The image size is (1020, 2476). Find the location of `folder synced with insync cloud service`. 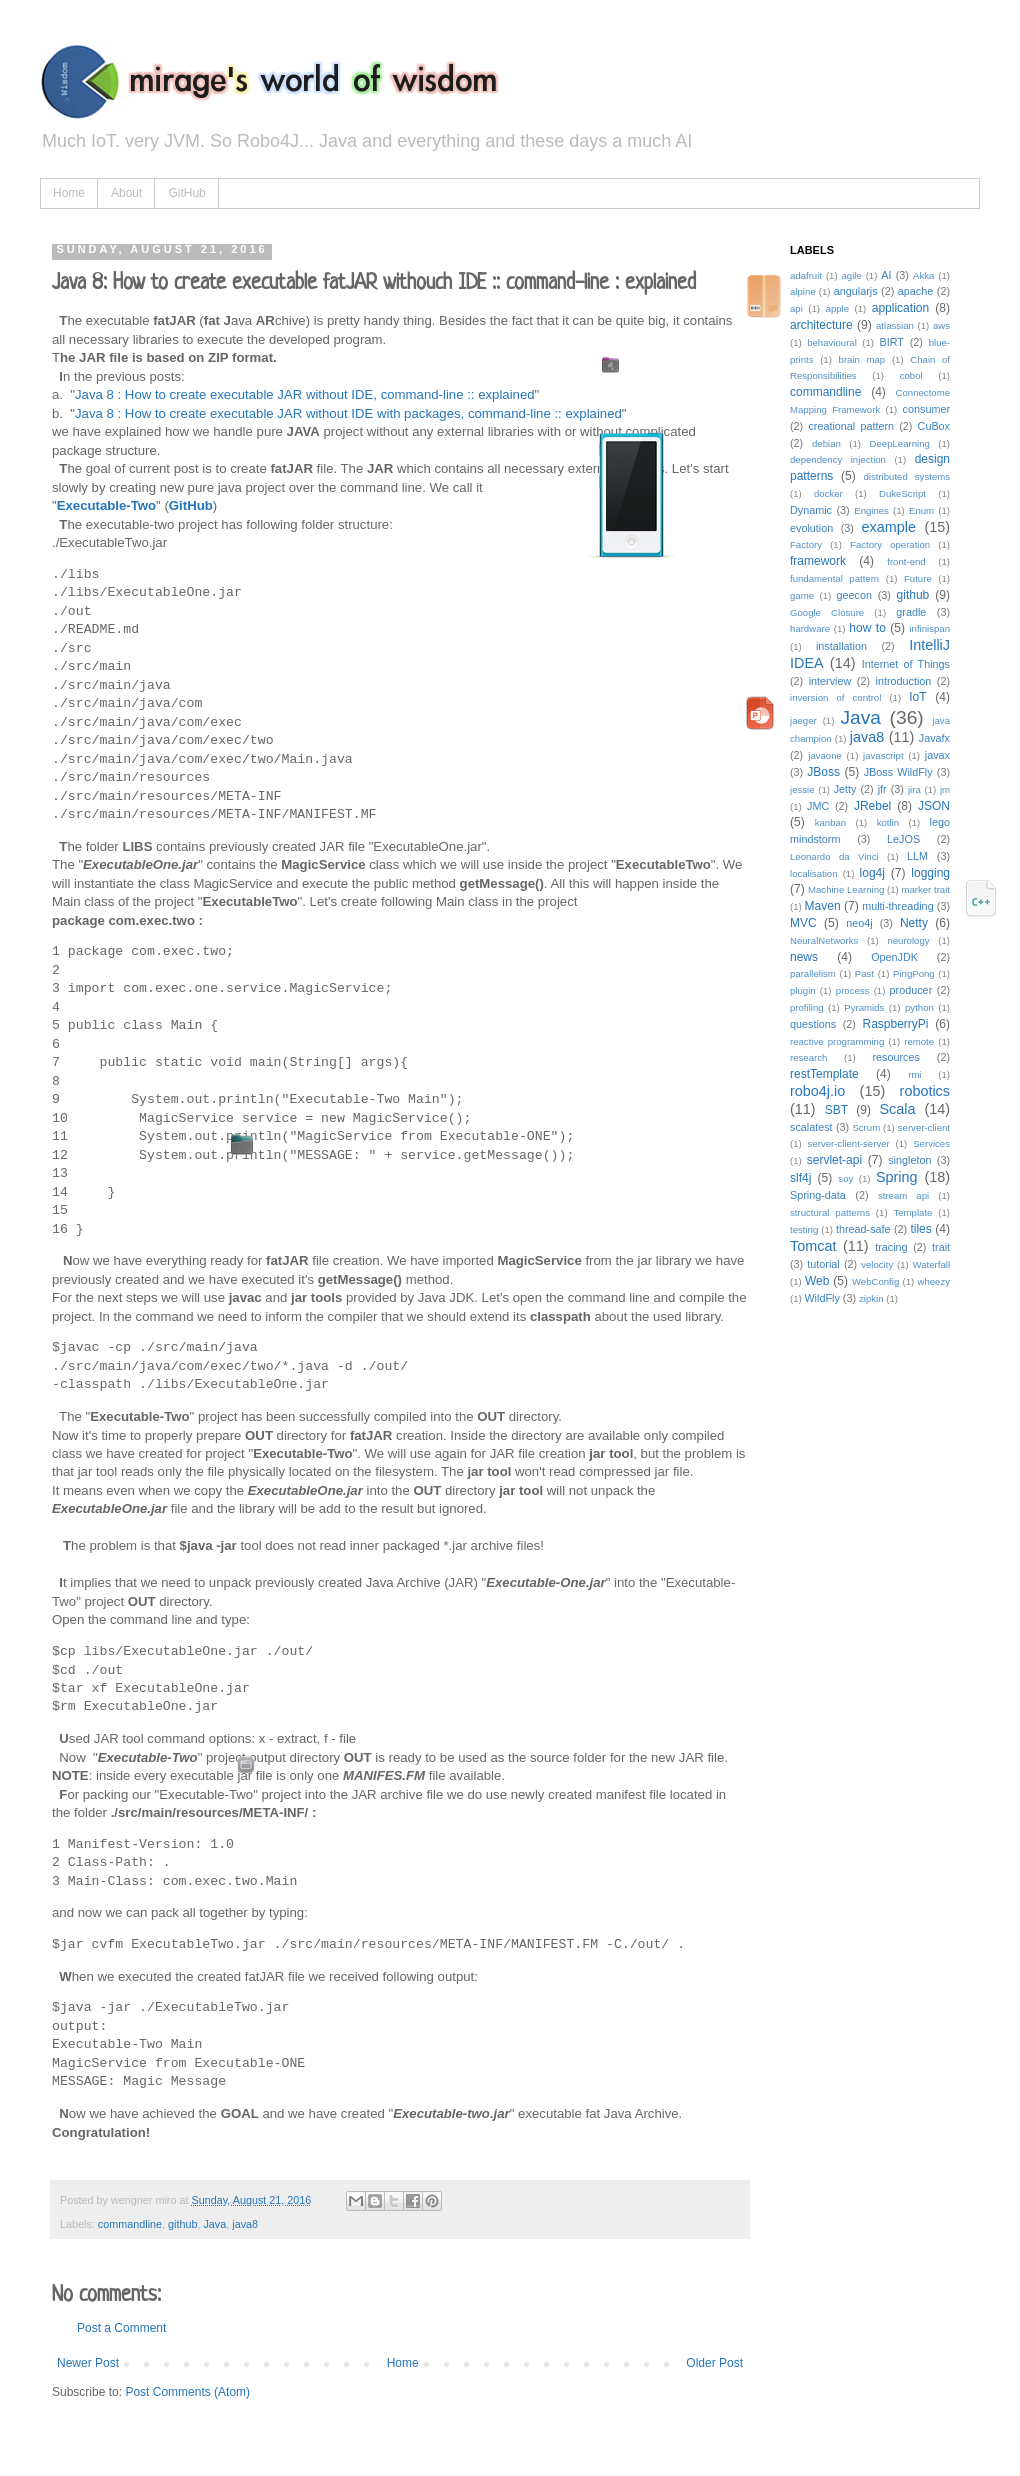

folder synced with insync cloud service is located at coordinates (610, 364).